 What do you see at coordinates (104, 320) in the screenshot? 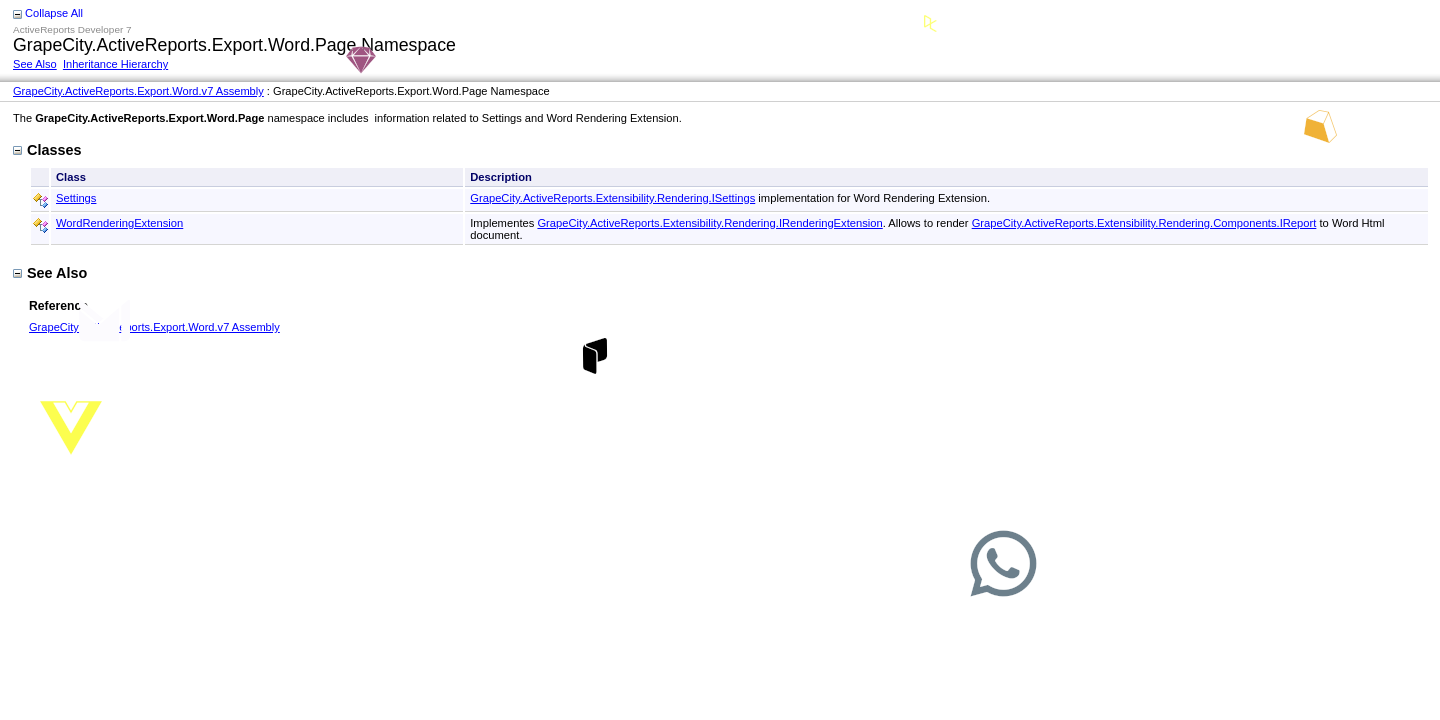
I see `open ProtonMail app` at bounding box center [104, 320].